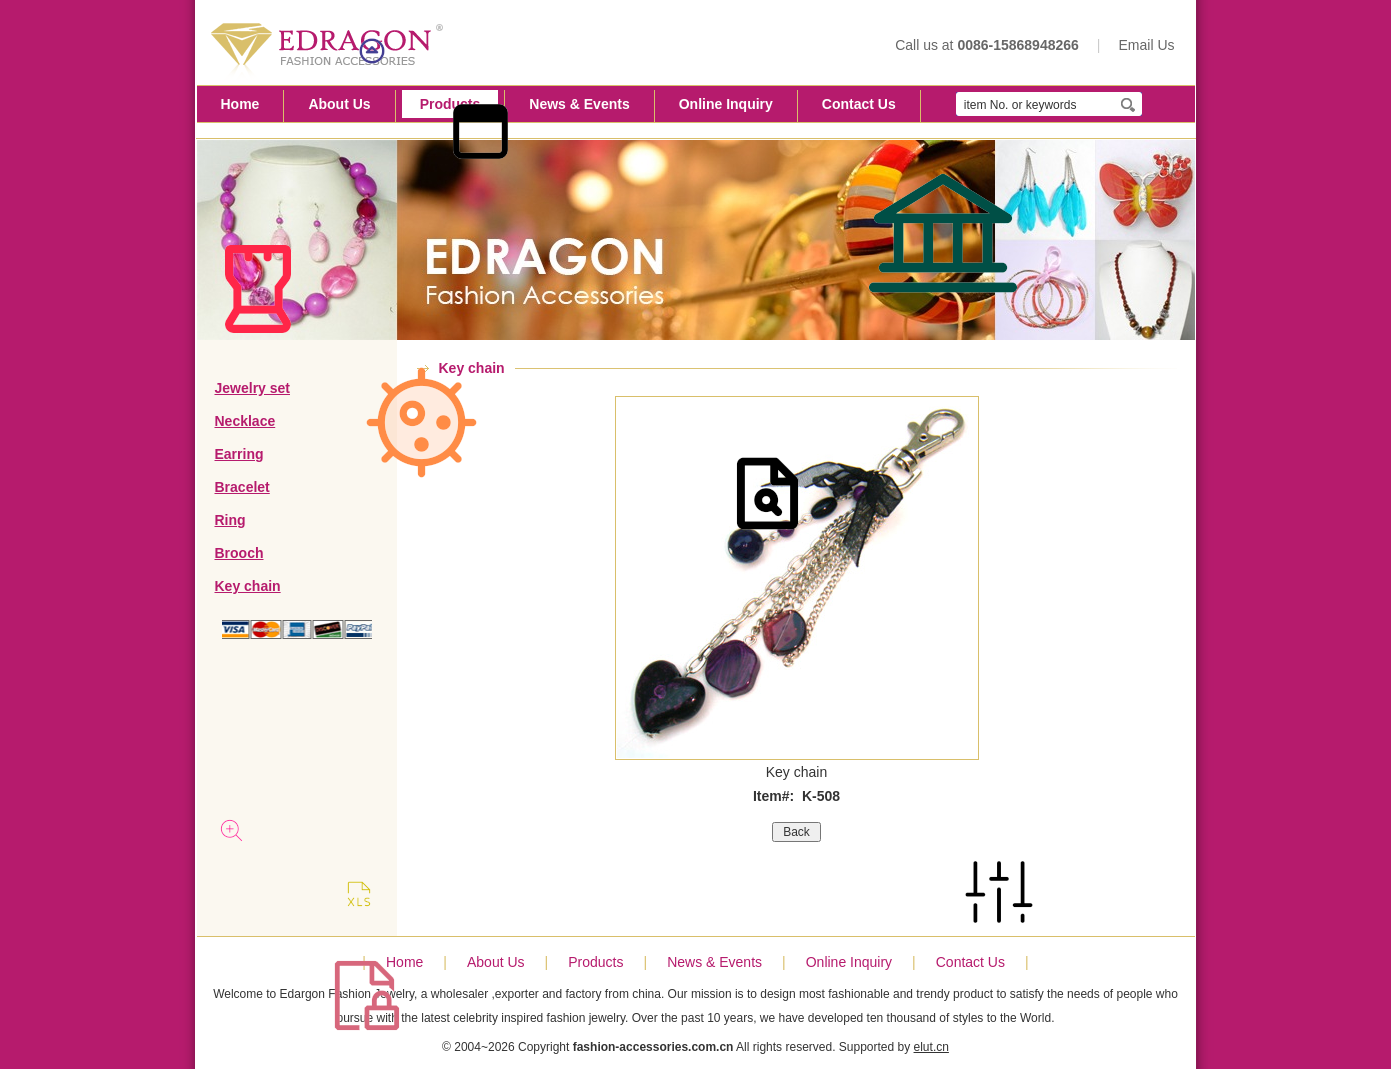  What do you see at coordinates (943, 238) in the screenshot?
I see `access banking or financial services` at bounding box center [943, 238].